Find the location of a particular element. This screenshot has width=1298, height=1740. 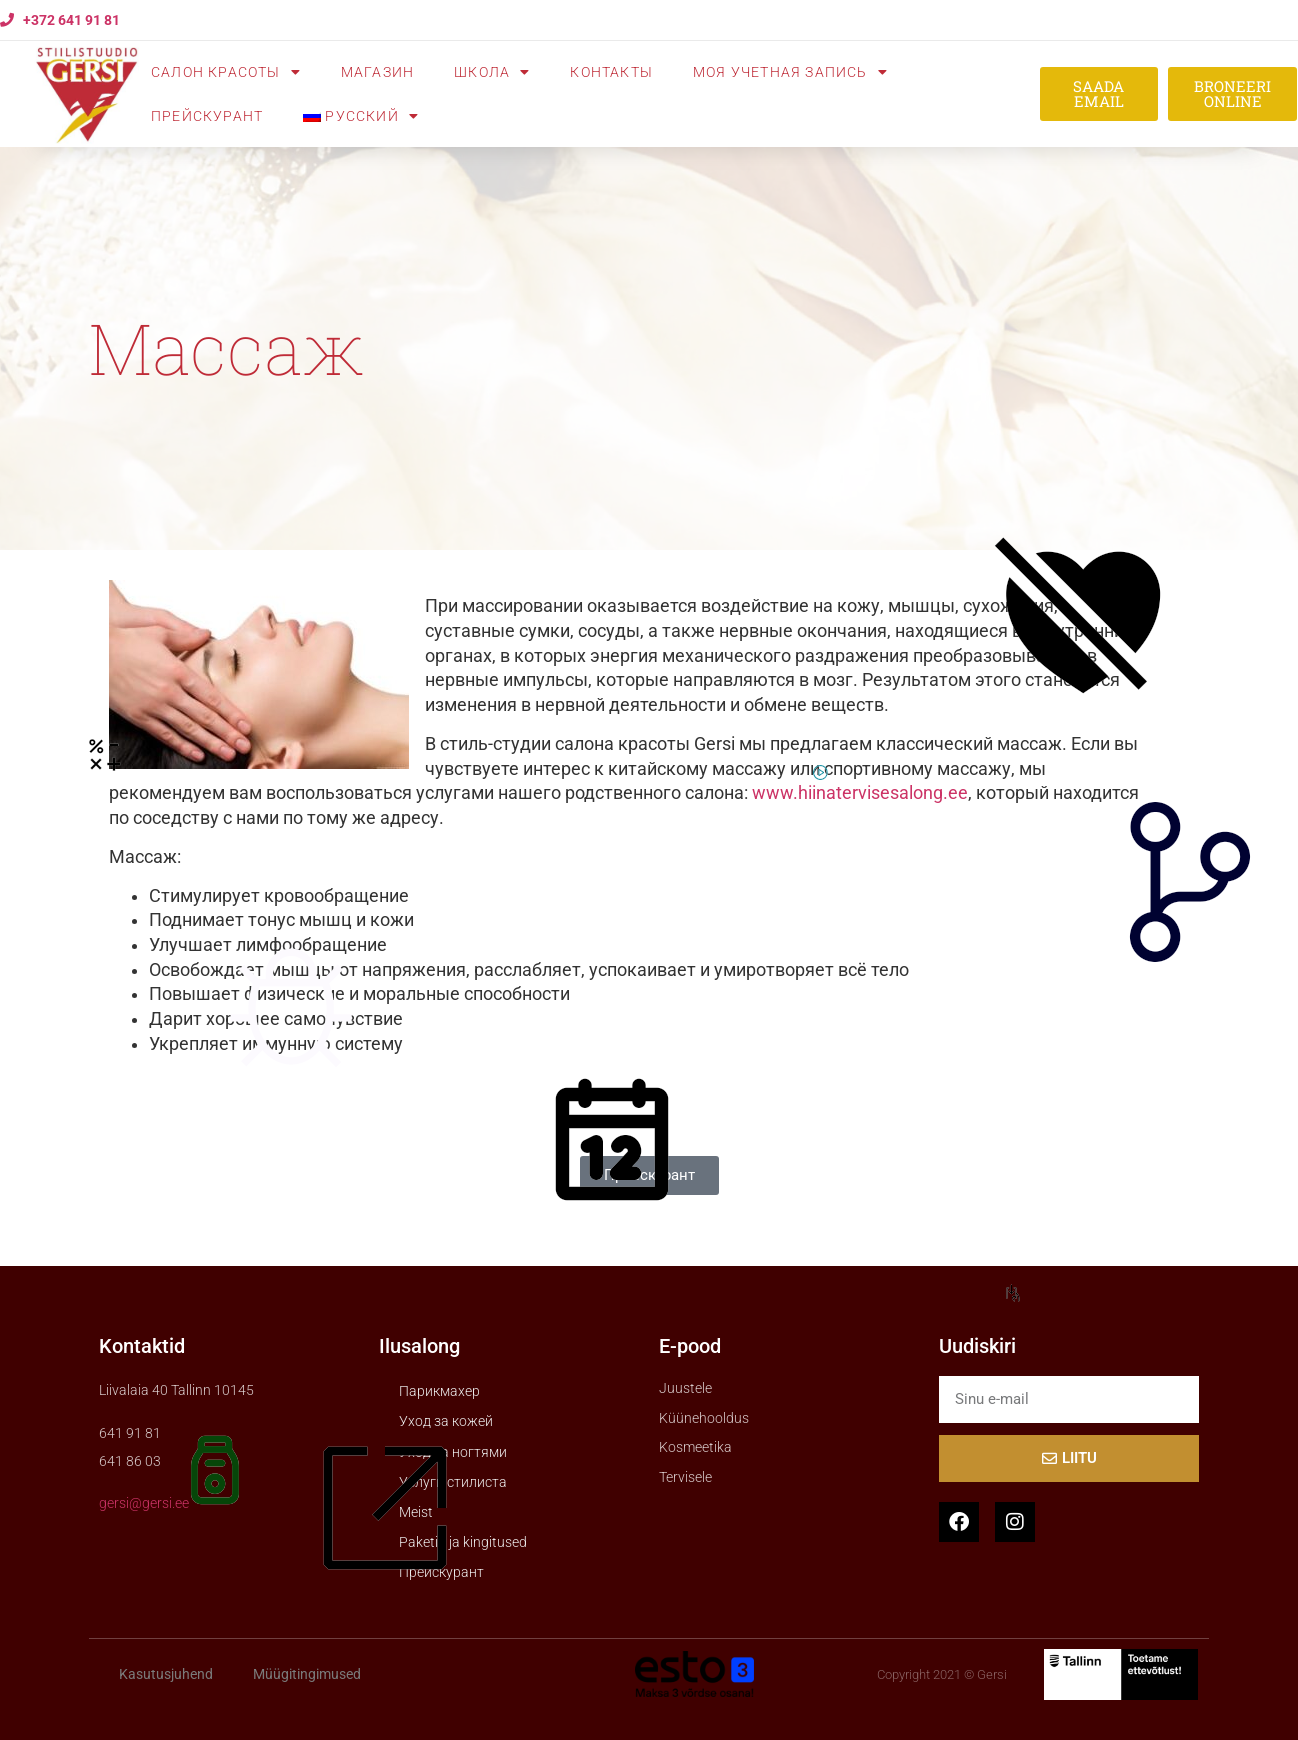

withdraw funds or cash out is located at coordinates (1012, 1293).